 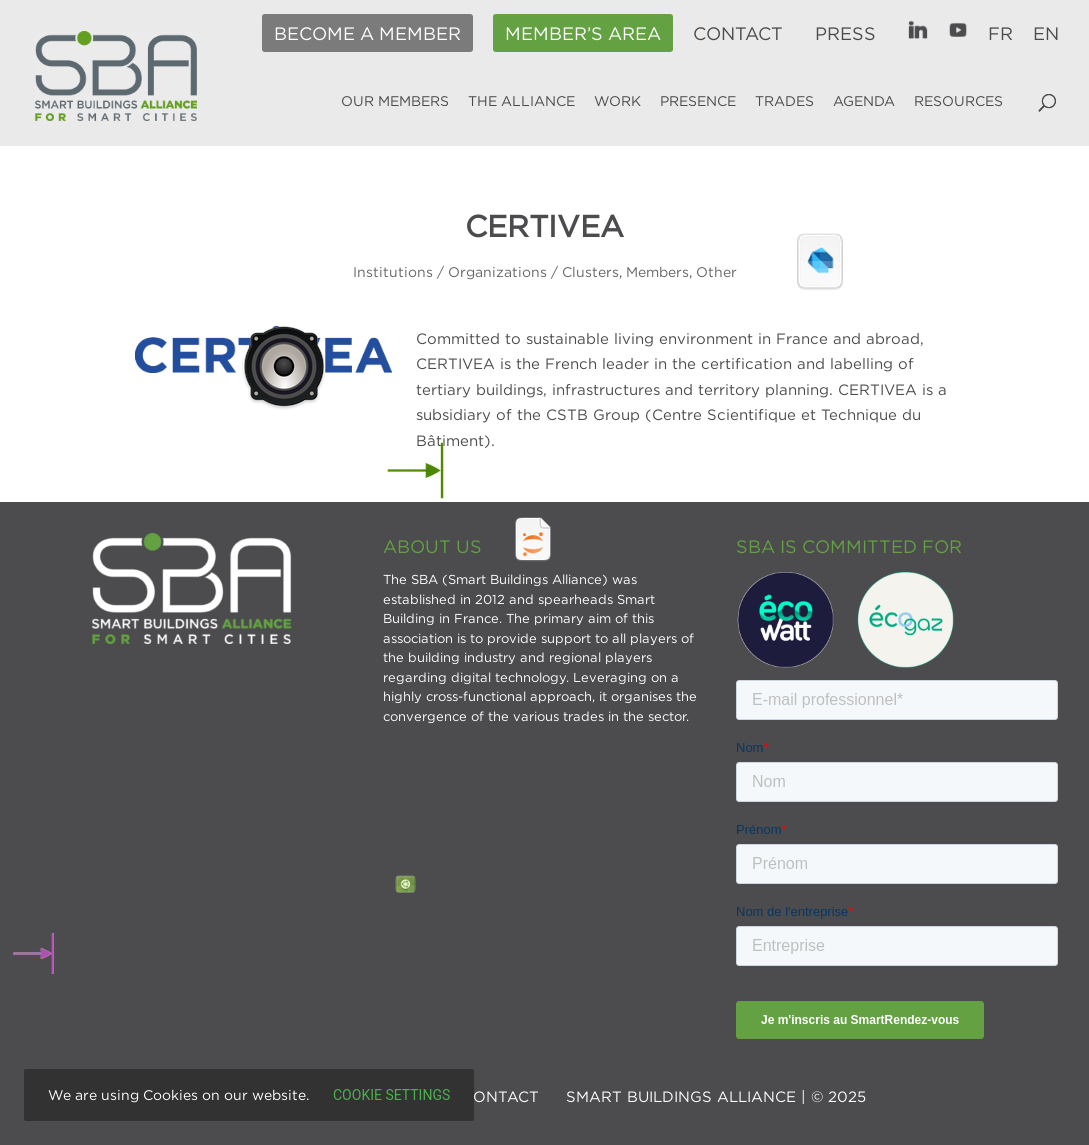 What do you see at coordinates (284, 366) in the screenshot?
I see `adjust speaker or audio output settings` at bounding box center [284, 366].